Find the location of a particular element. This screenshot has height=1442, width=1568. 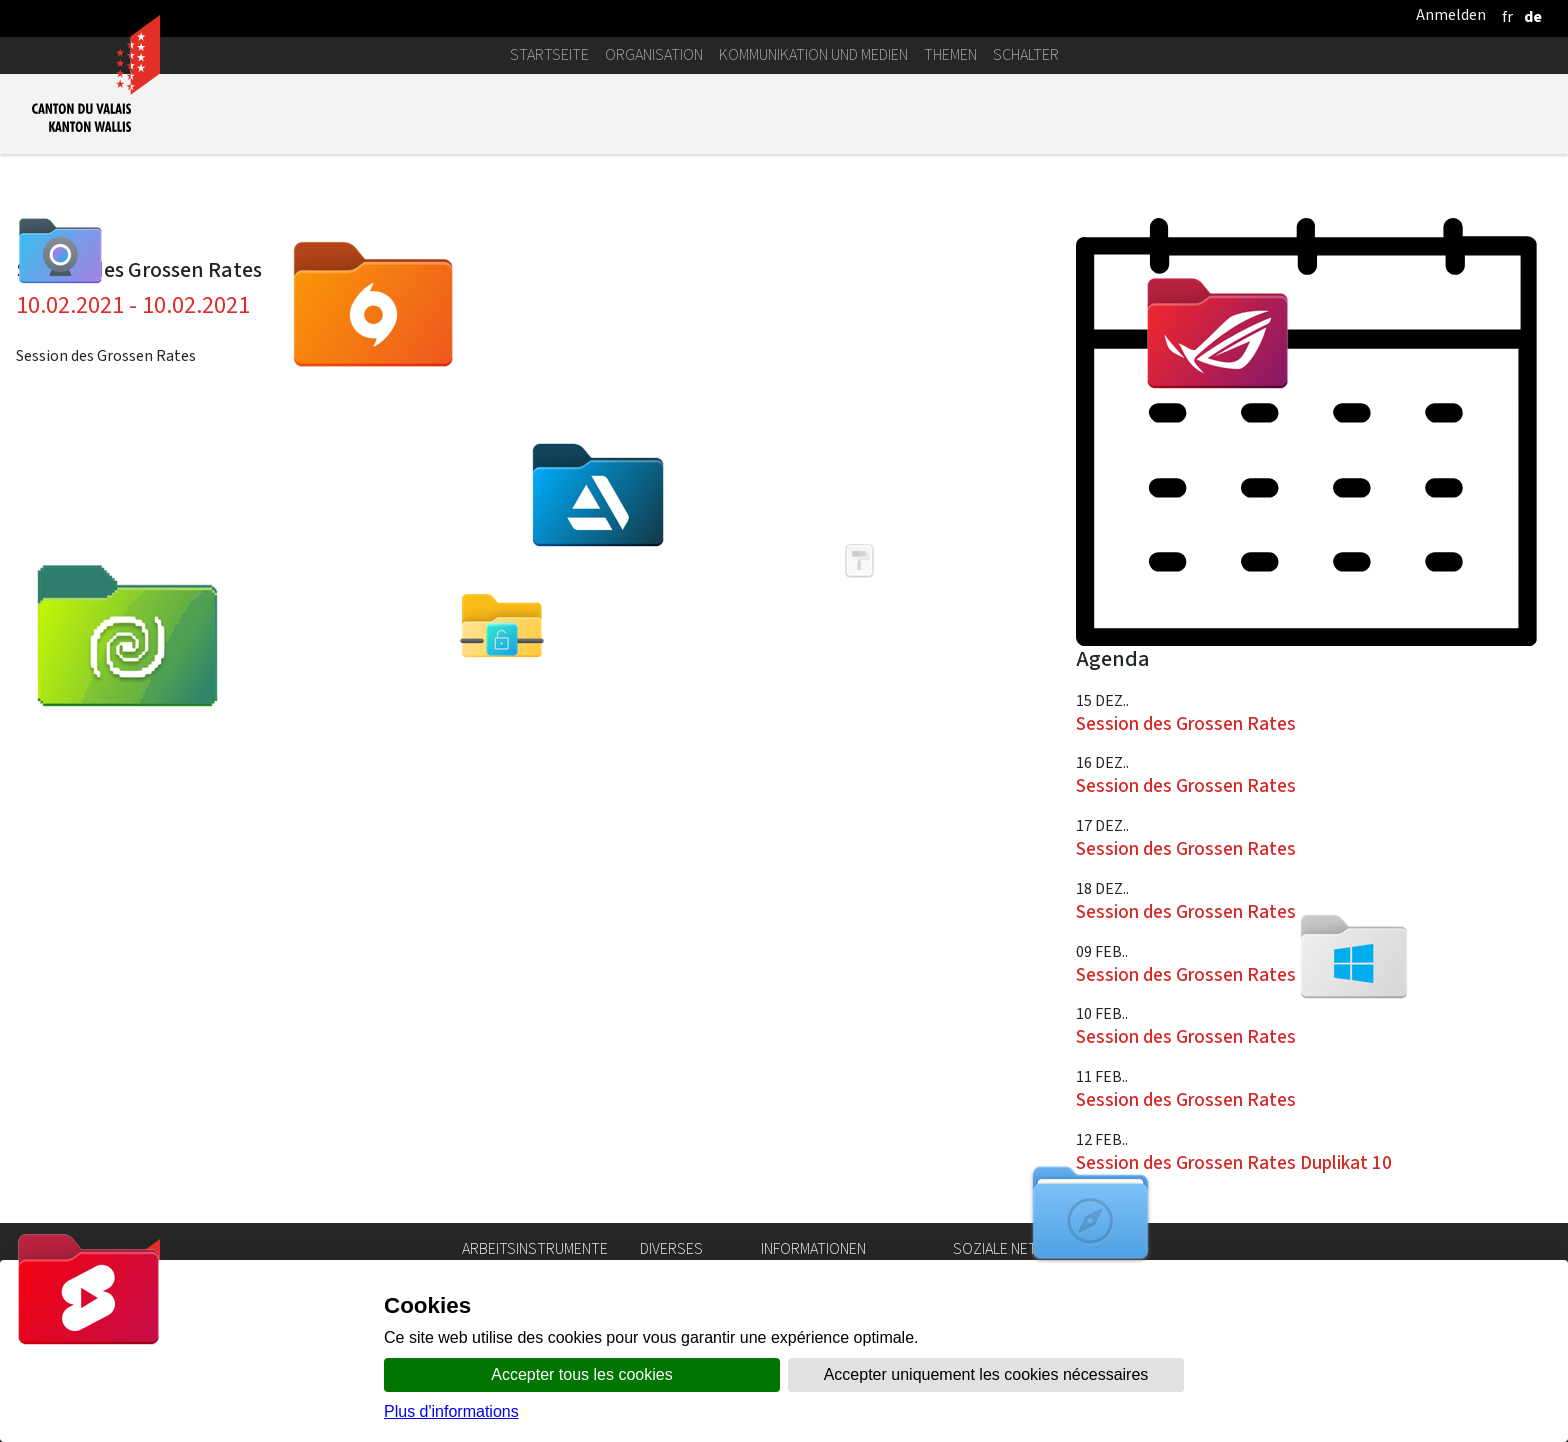

open web browser bookmarks folder is located at coordinates (1090, 1212).